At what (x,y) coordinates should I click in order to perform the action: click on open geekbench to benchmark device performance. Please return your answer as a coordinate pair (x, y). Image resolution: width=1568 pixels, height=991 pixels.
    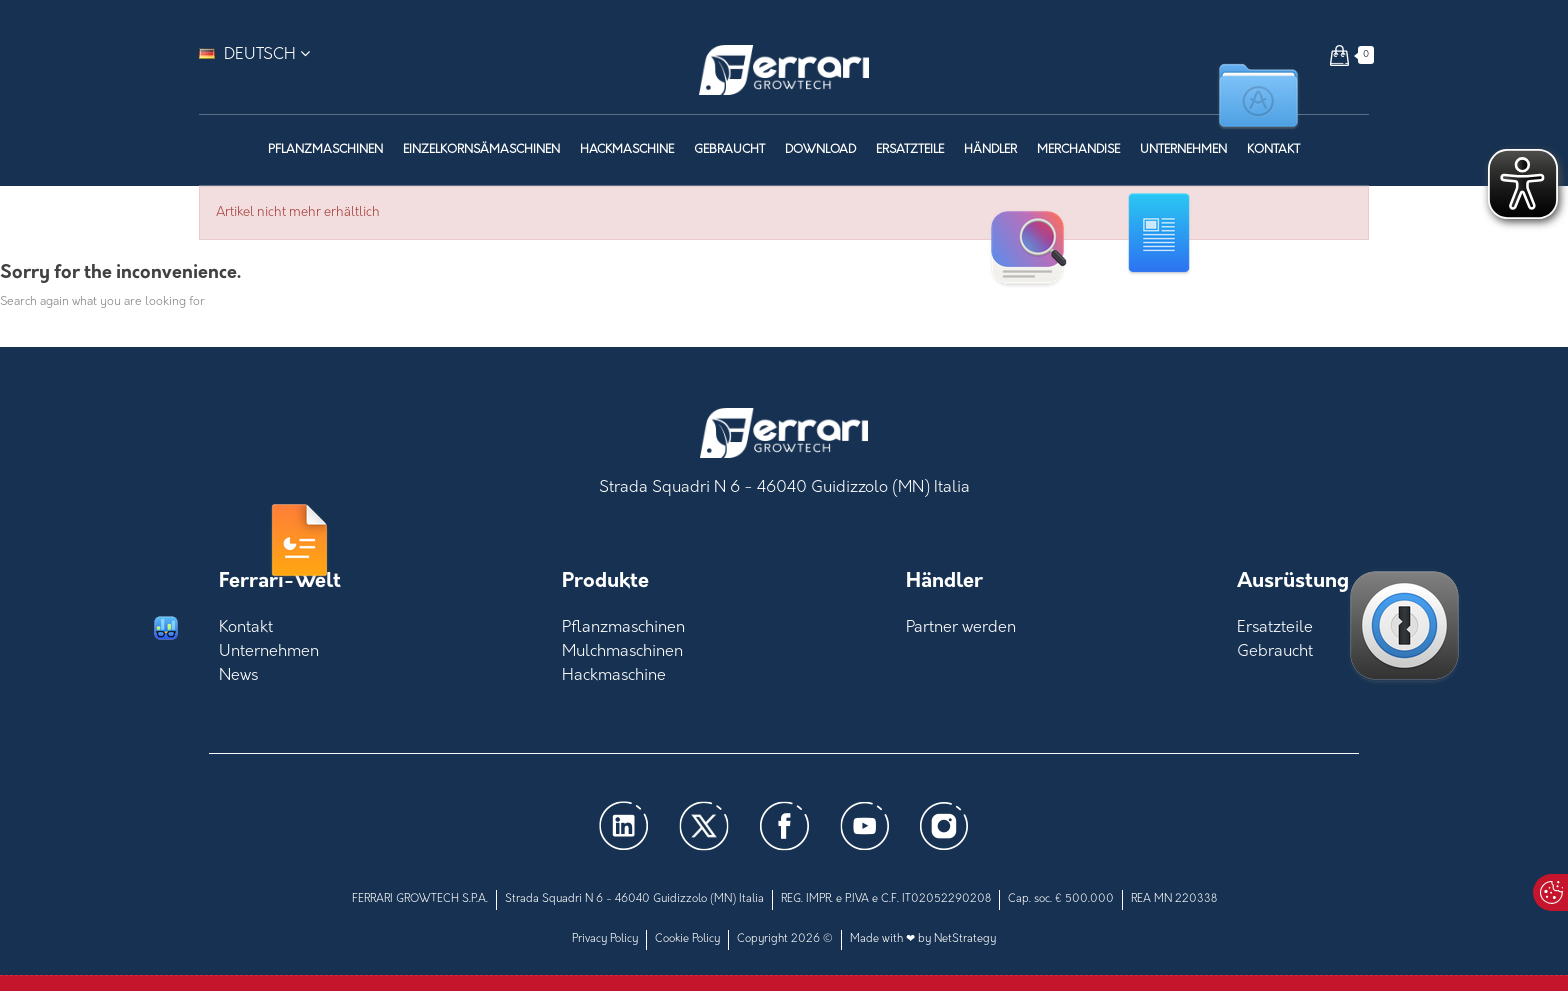
    Looking at the image, I should click on (166, 628).